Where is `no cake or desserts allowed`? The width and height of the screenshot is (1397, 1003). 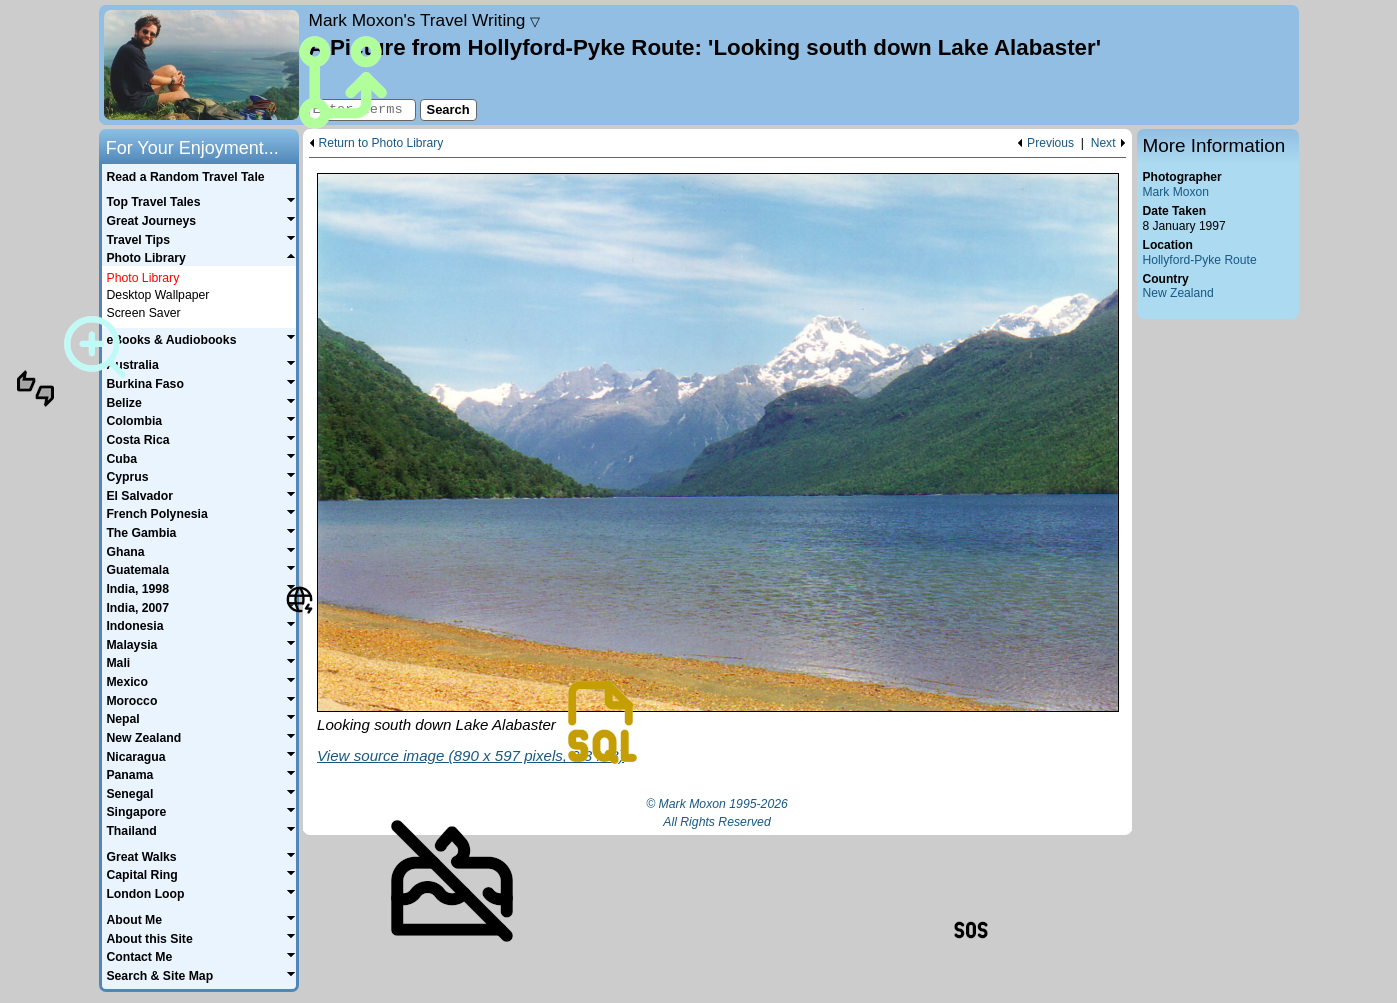 no cake or desserts allowed is located at coordinates (452, 881).